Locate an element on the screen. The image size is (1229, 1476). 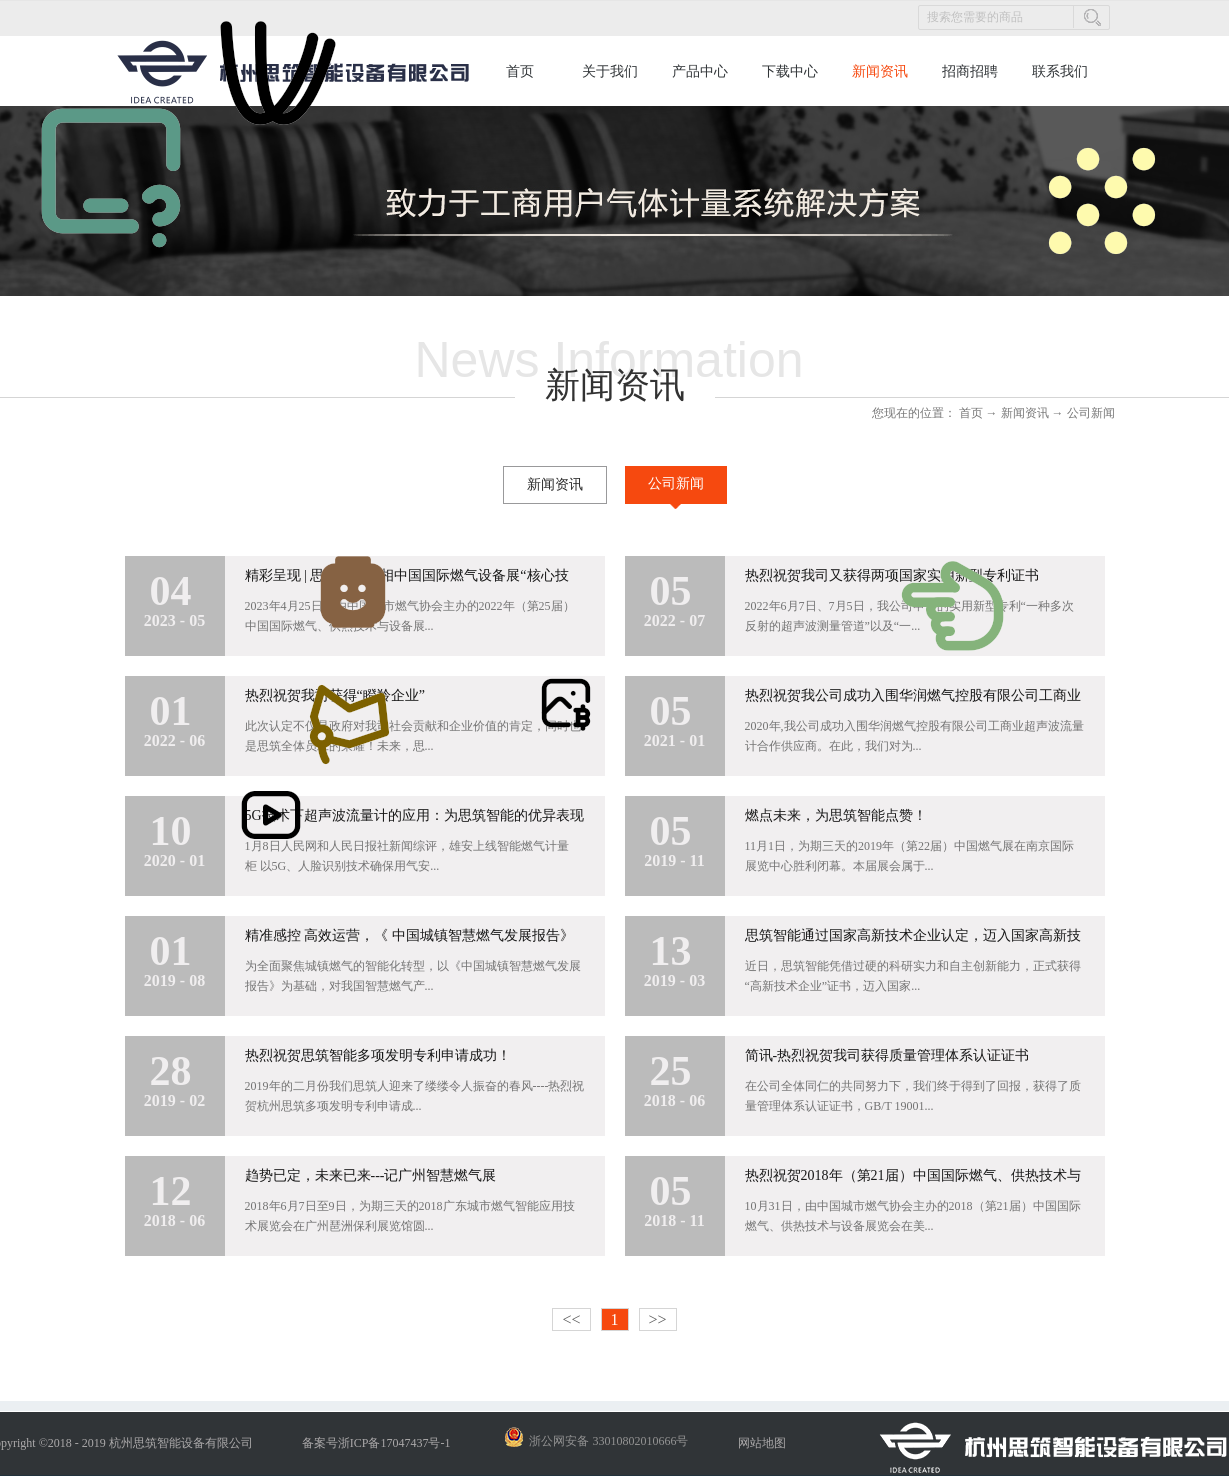
attach or upload a photo for bitcoin transaction is located at coordinates (566, 703).